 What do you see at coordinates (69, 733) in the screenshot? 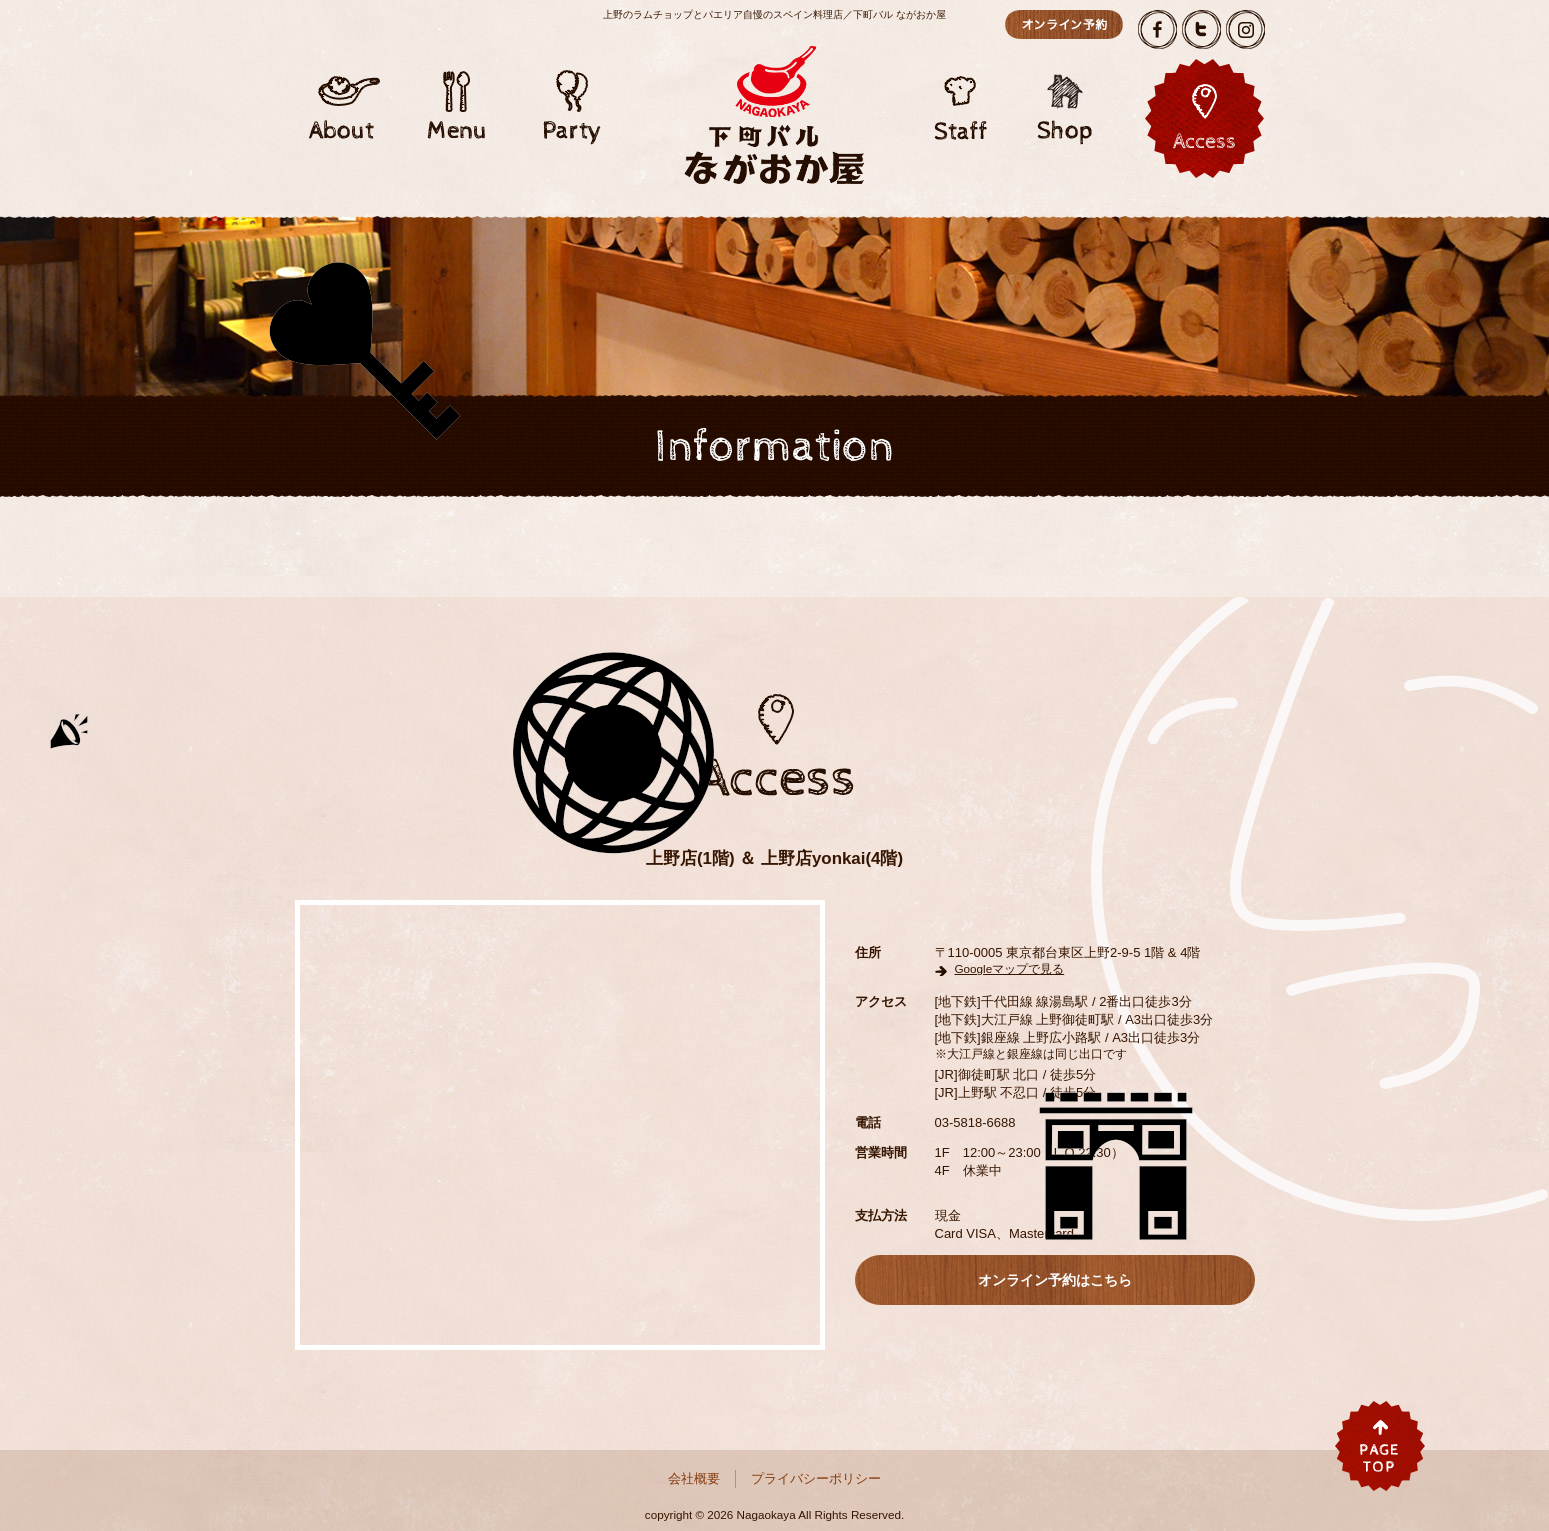
I see `make an announcement or broadcast` at bounding box center [69, 733].